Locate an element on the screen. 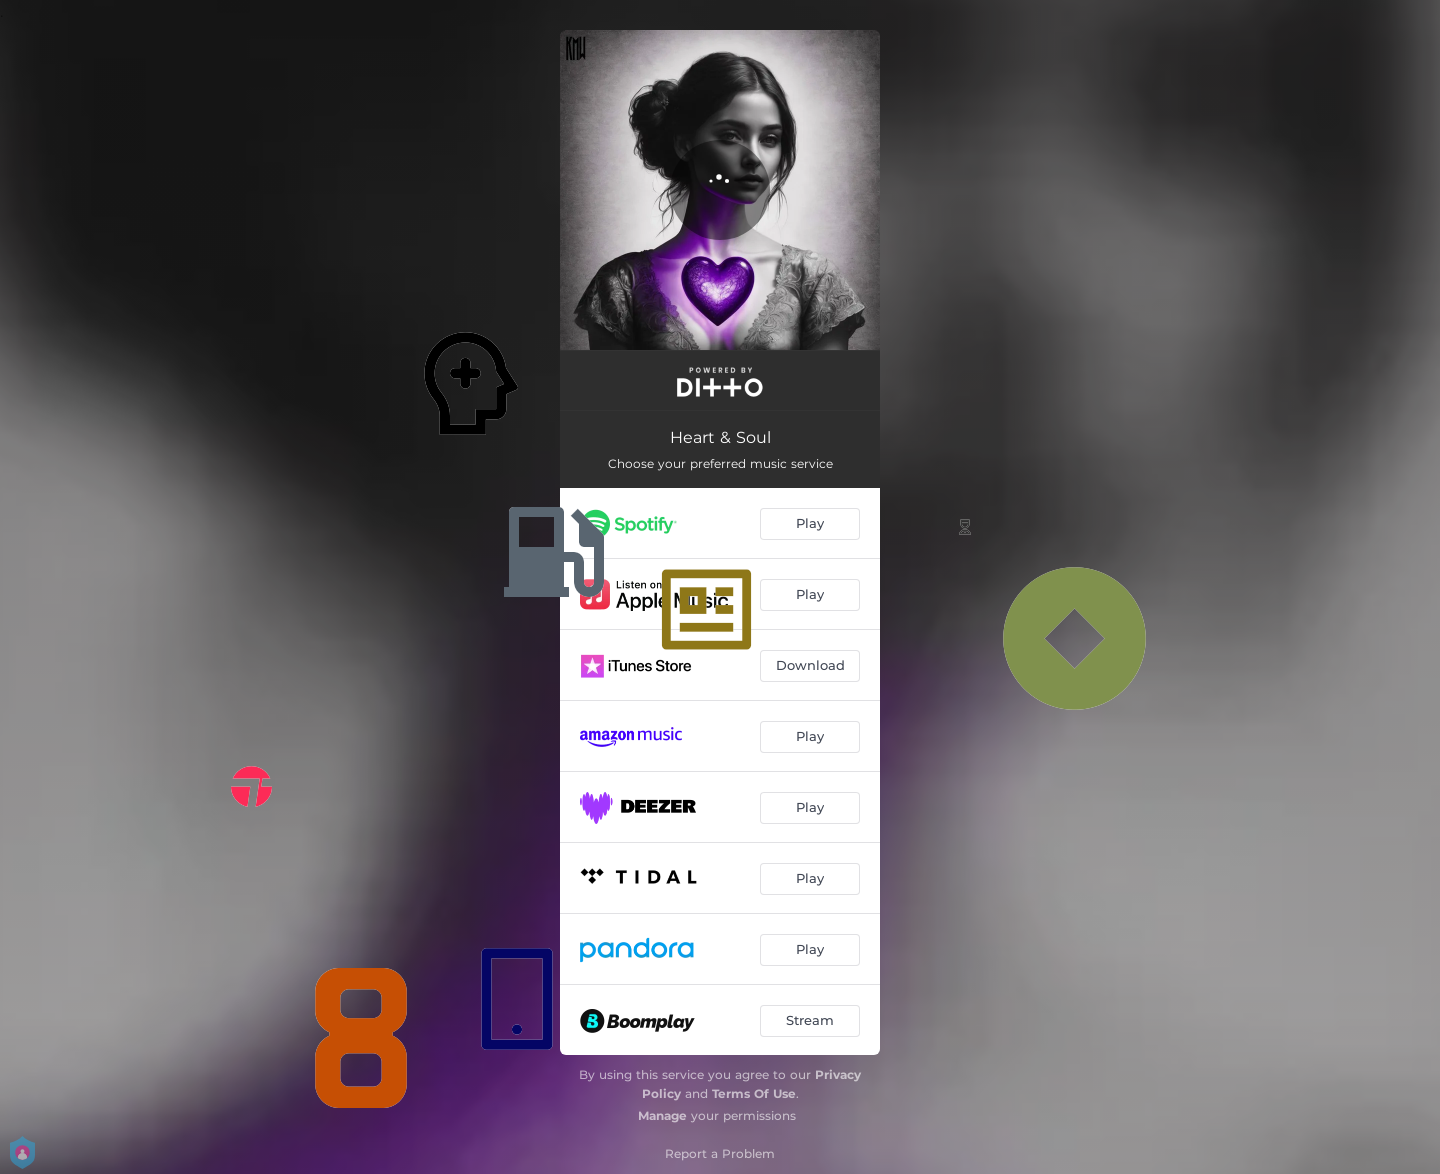 The height and width of the screenshot is (1174, 1440). find nearby gas stations is located at coordinates (554, 552).